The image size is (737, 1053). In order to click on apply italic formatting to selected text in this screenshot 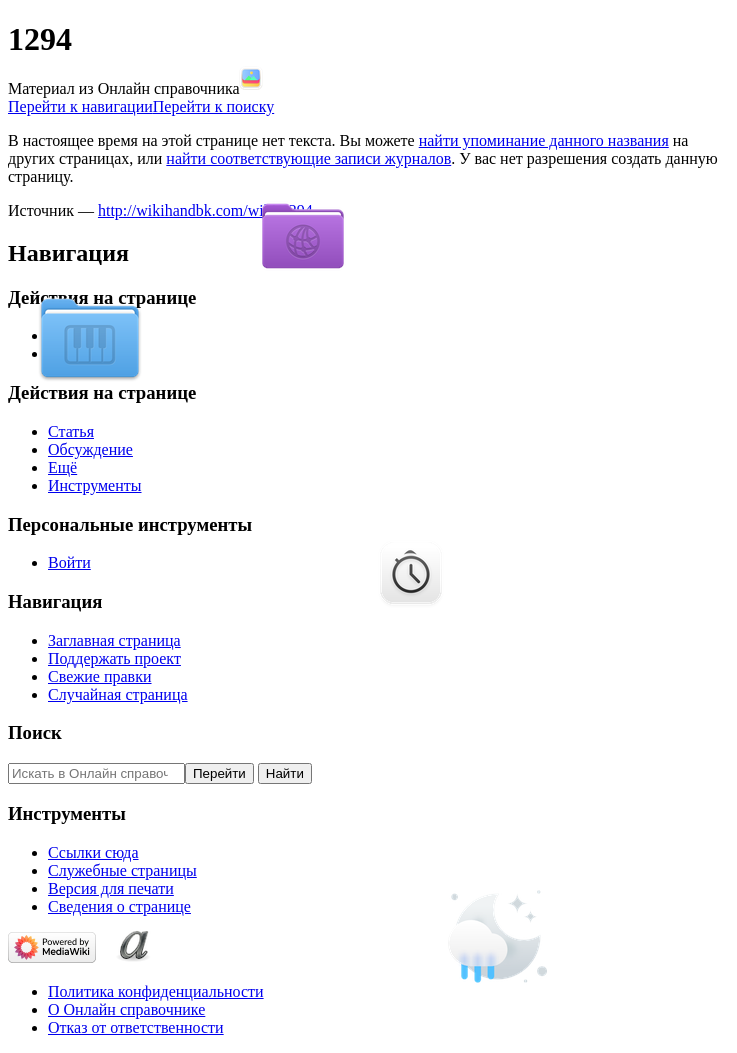, I will do `click(135, 945)`.